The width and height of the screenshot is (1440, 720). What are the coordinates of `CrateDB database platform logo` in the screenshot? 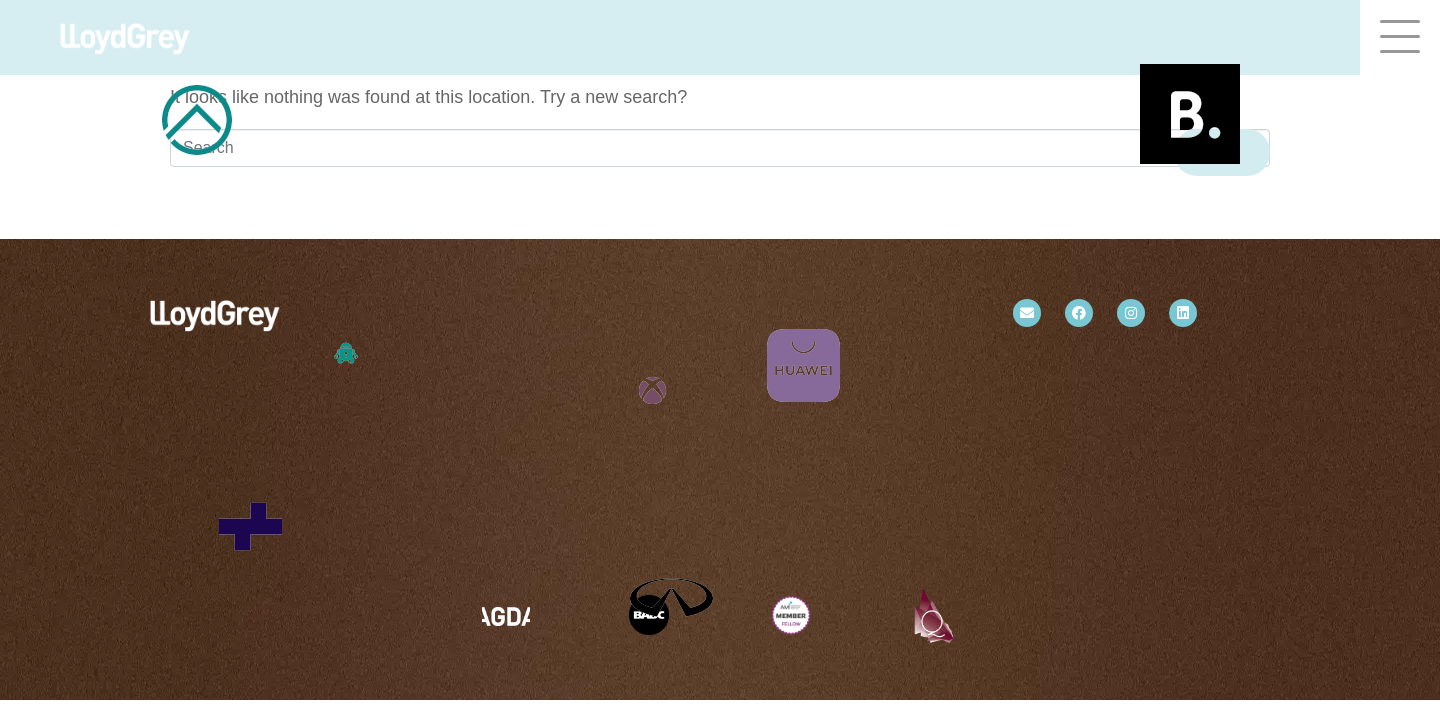 It's located at (250, 526).